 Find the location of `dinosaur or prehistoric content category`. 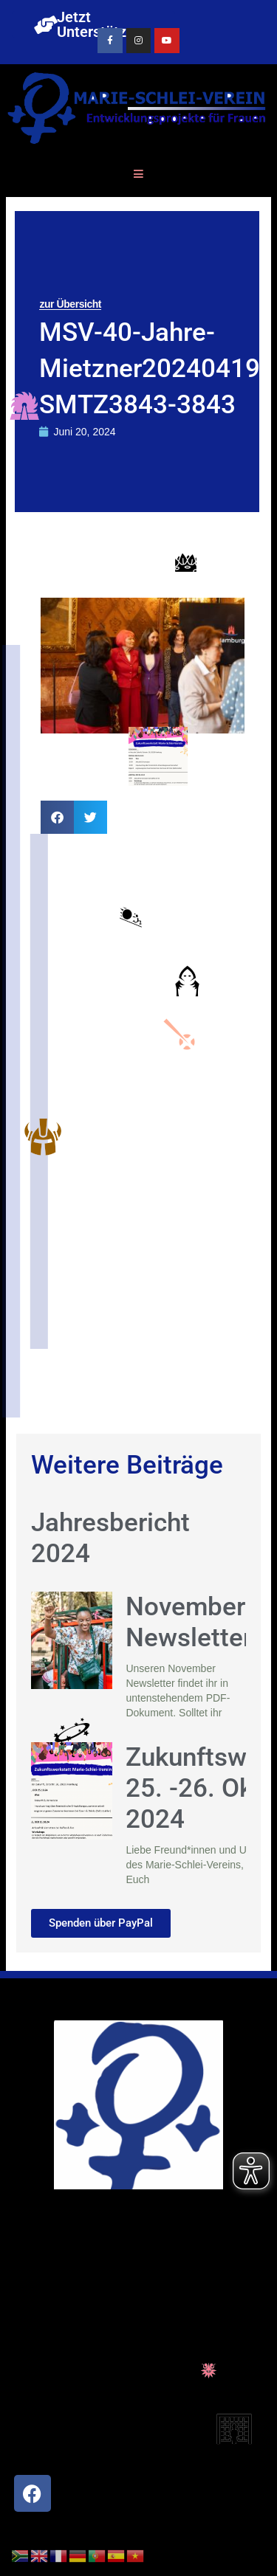

dinosaur or prehistoric content category is located at coordinates (185, 561).